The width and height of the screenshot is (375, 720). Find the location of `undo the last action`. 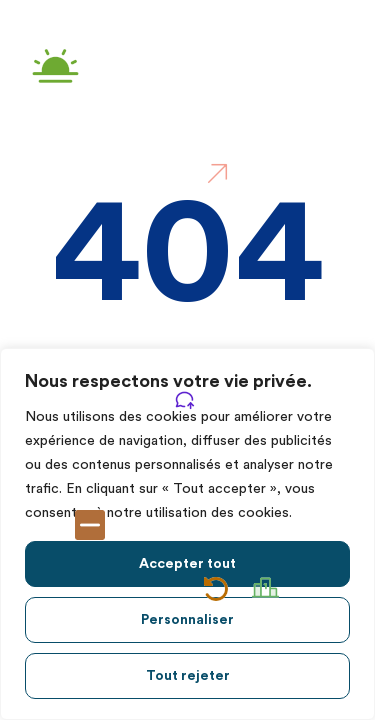

undo the last action is located at coordinates (216, 589).